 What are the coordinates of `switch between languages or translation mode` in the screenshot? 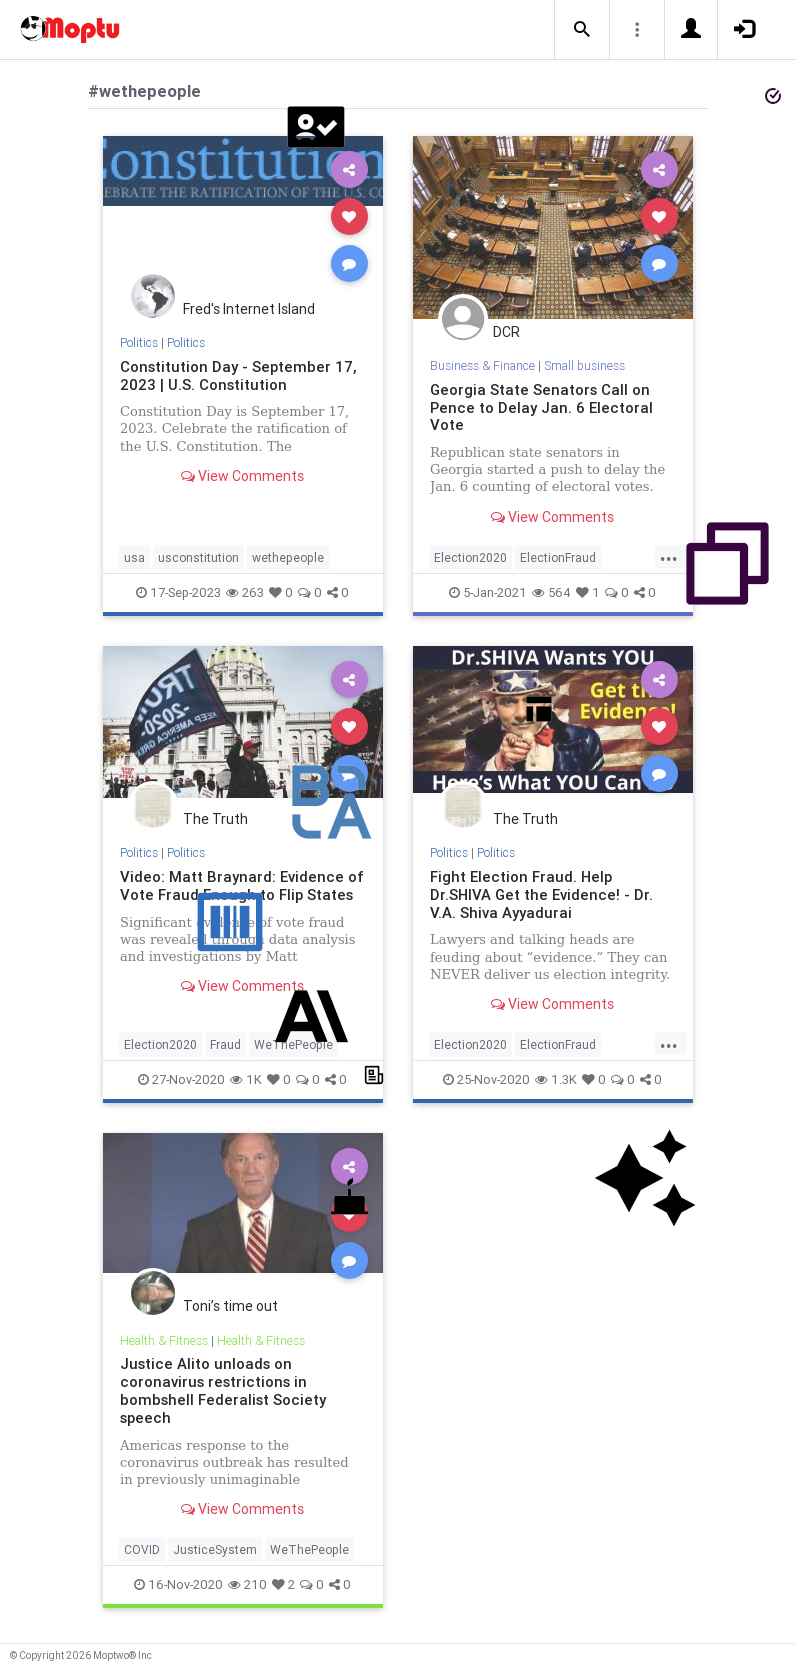 It's located at (329, 802).